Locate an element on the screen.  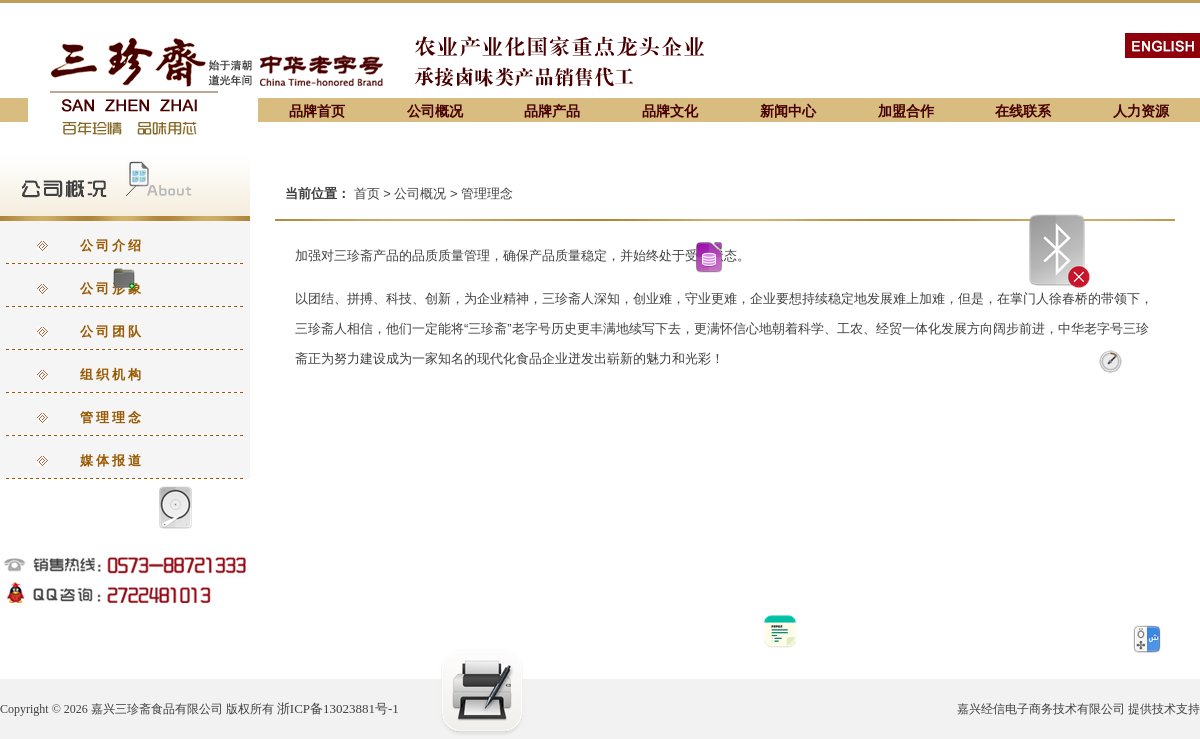
libreoffice master document file type is located at coordinates (139, 174).